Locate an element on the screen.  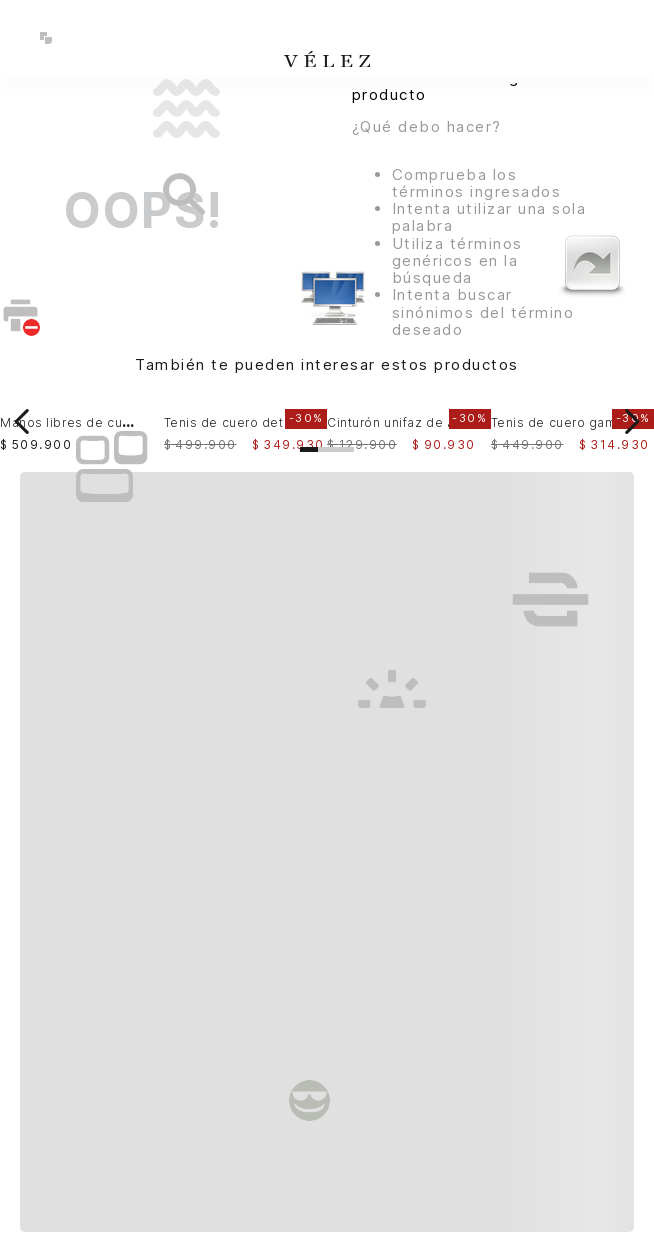
indicates foggy weather conditions is located at coordinates (186, 108).